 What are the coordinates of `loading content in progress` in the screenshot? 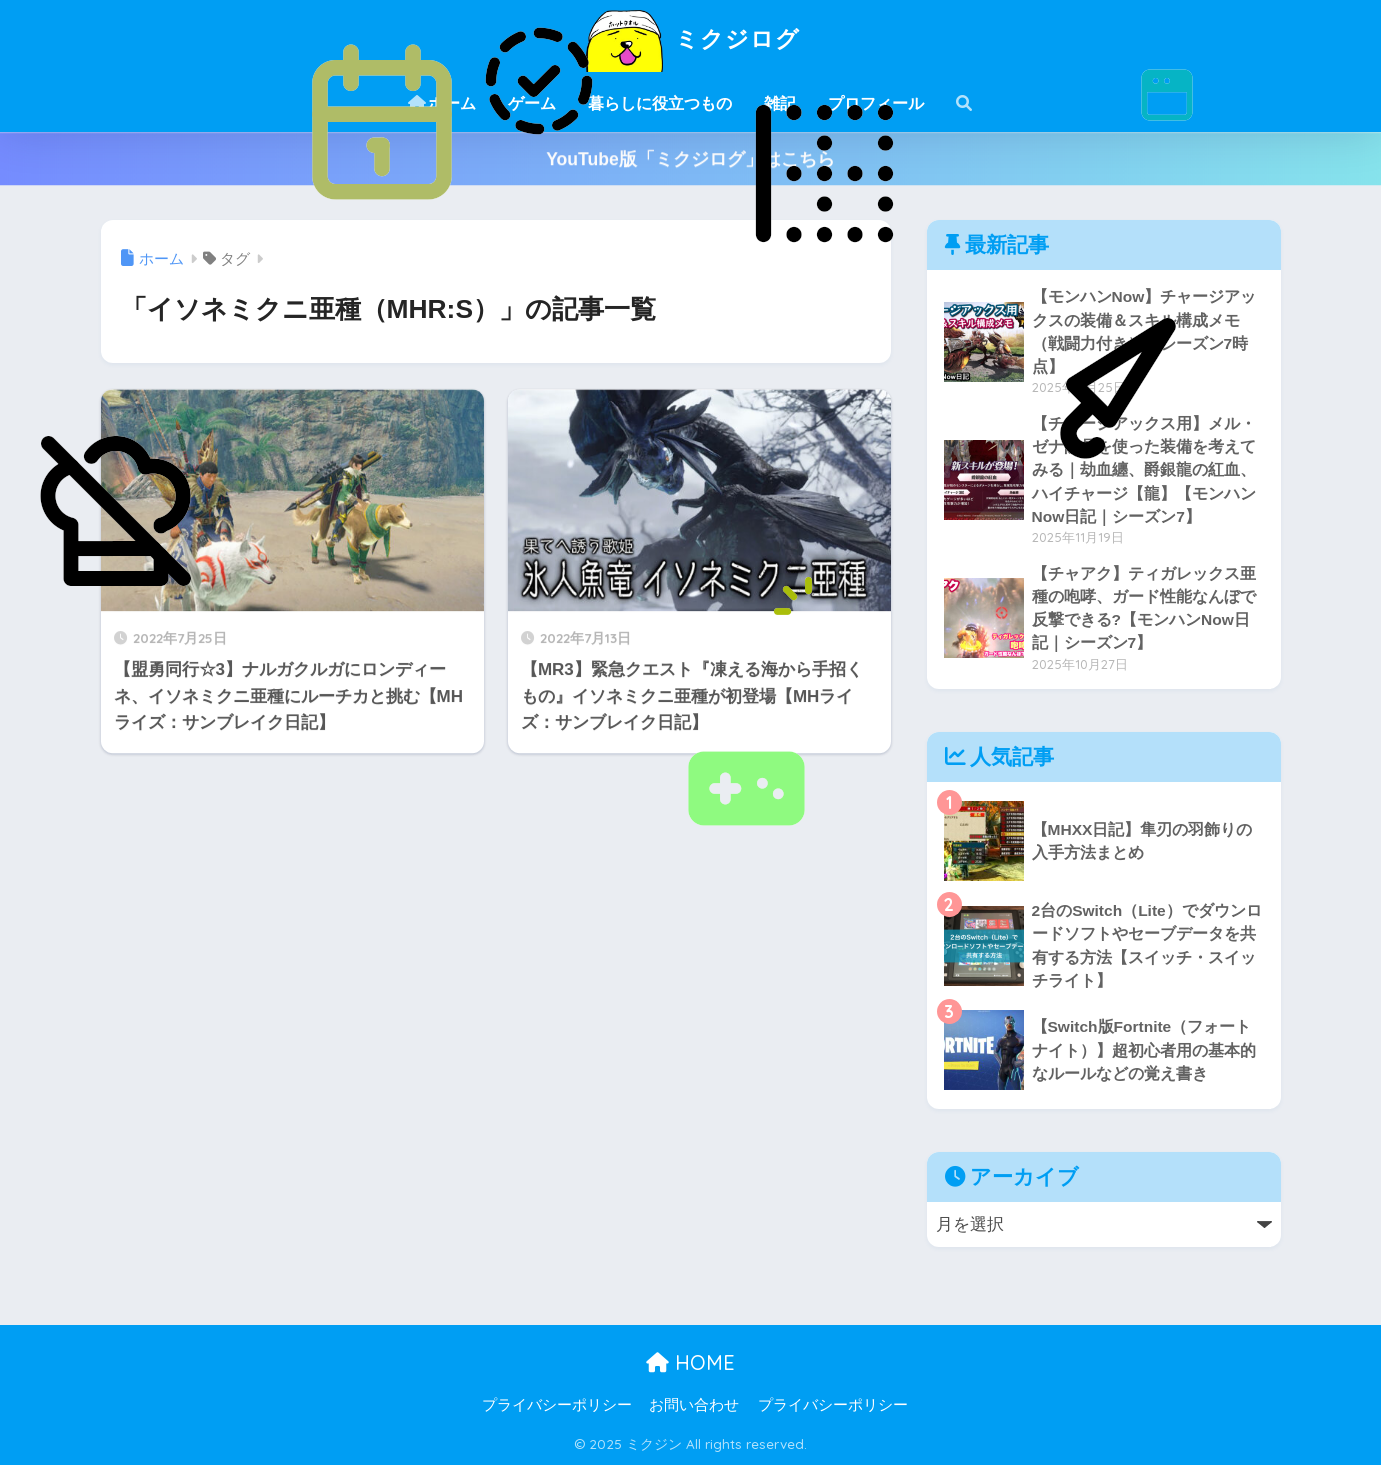 It's located at (808, 611).